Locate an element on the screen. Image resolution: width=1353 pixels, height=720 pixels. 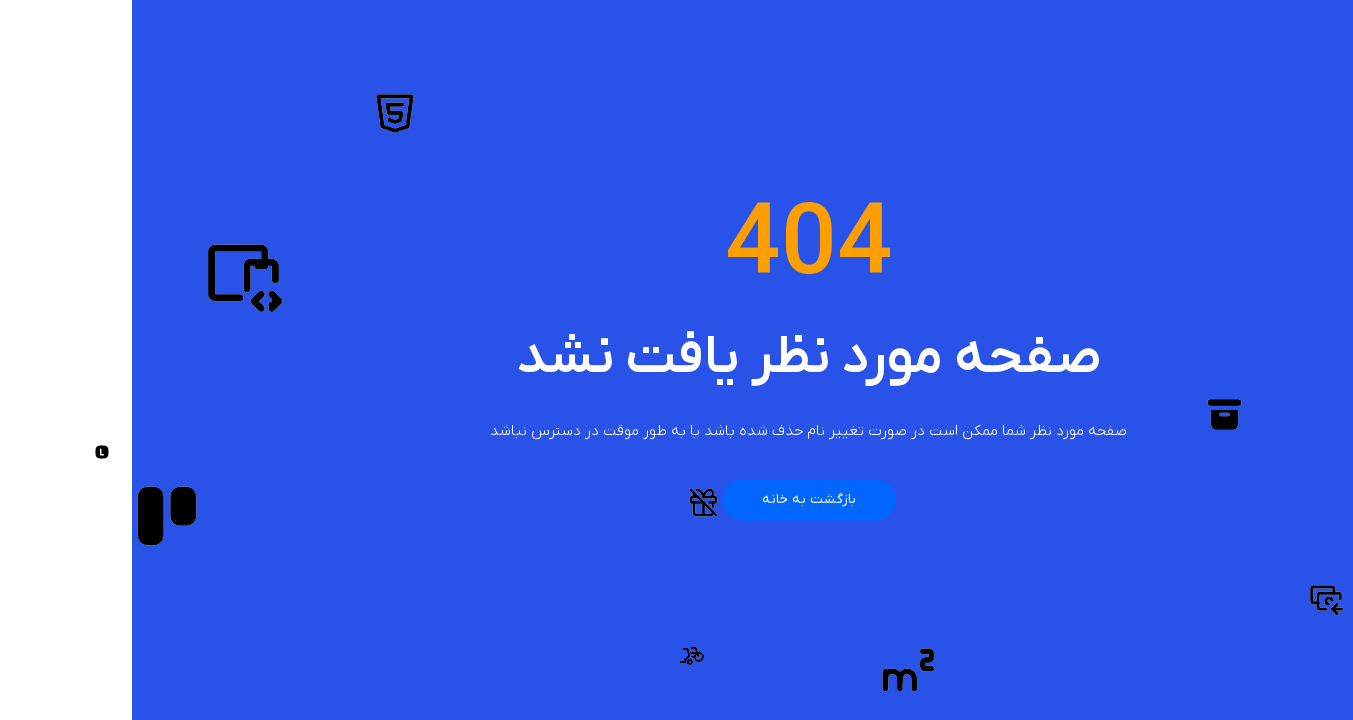
view bike and scooter rental options is located at coordinates (692, 656).